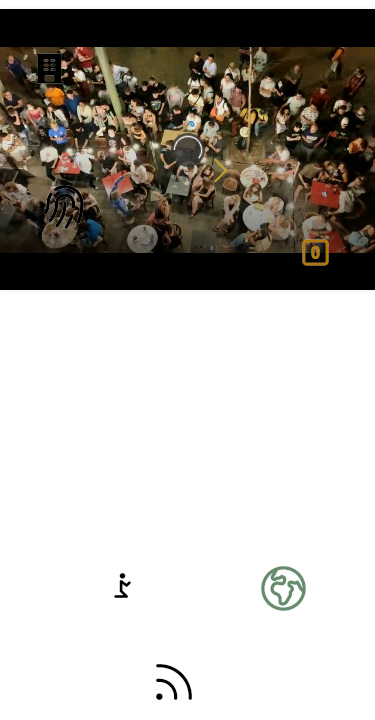  I want to click on view office or workplace information, so click(49, 68).